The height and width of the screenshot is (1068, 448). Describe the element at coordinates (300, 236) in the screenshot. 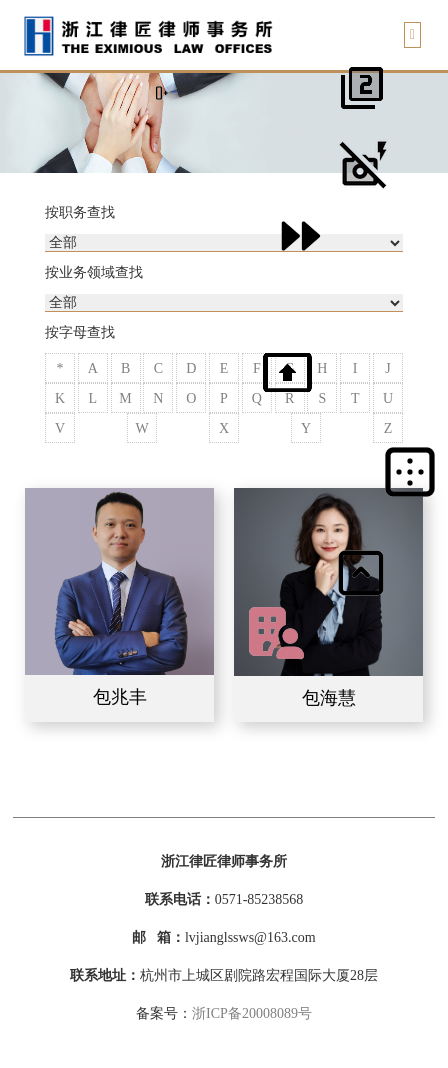

I see `skip to the next track` at that location.